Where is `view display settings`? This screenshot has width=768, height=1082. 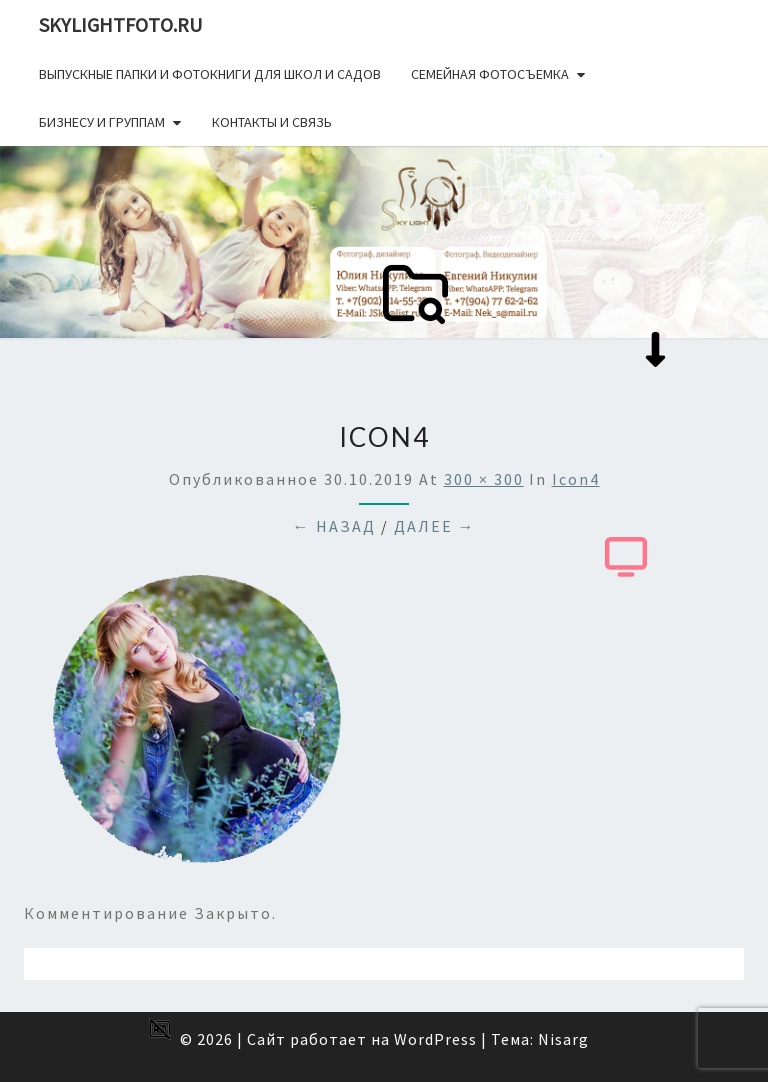
view display settings is located at coordinates (626, 555).